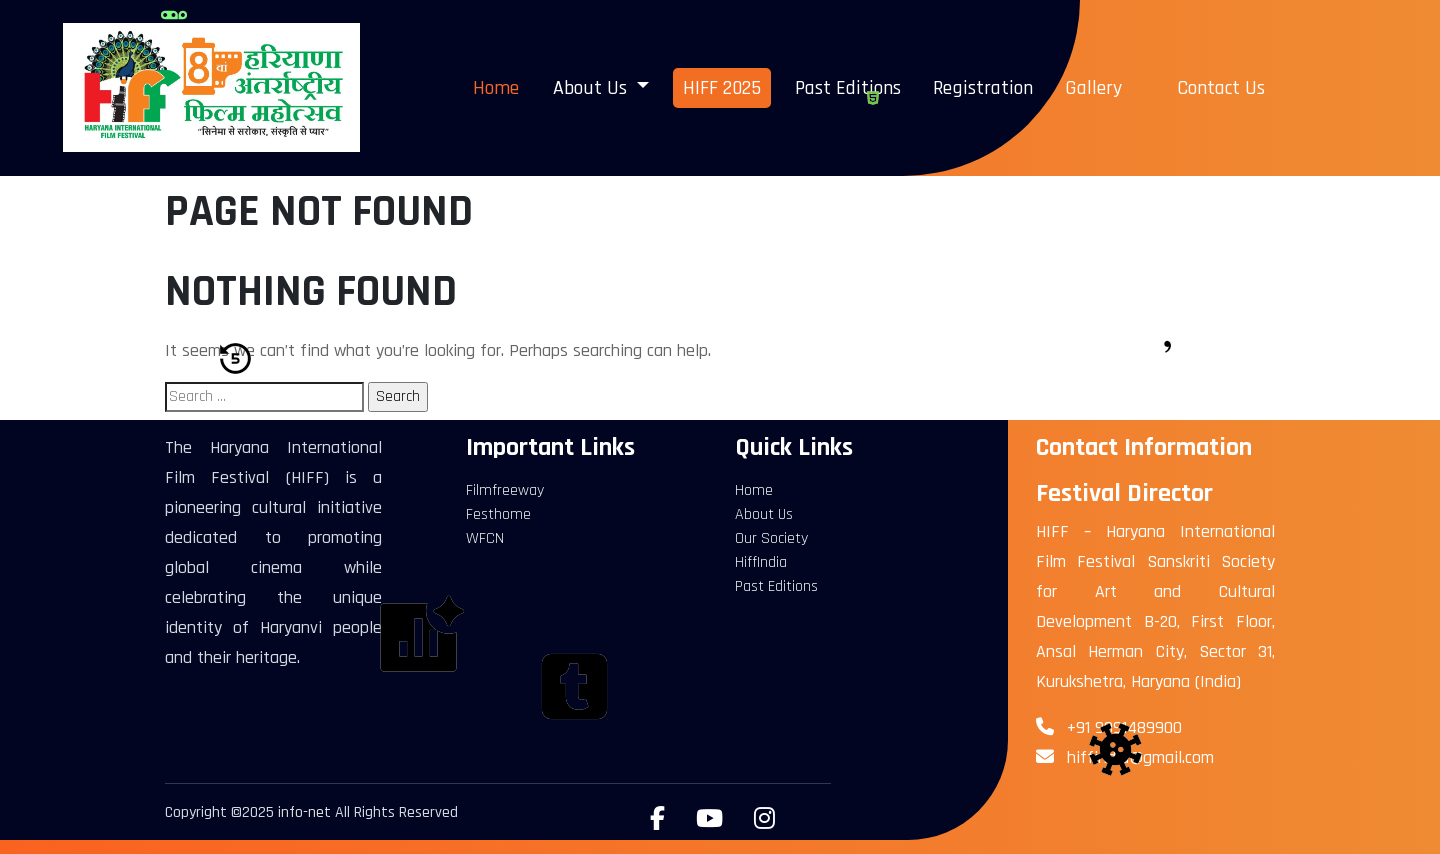 This screenshot has height=854, width=1440. I want to click on visit the Thangs 3D model platform, so click(174, 15).